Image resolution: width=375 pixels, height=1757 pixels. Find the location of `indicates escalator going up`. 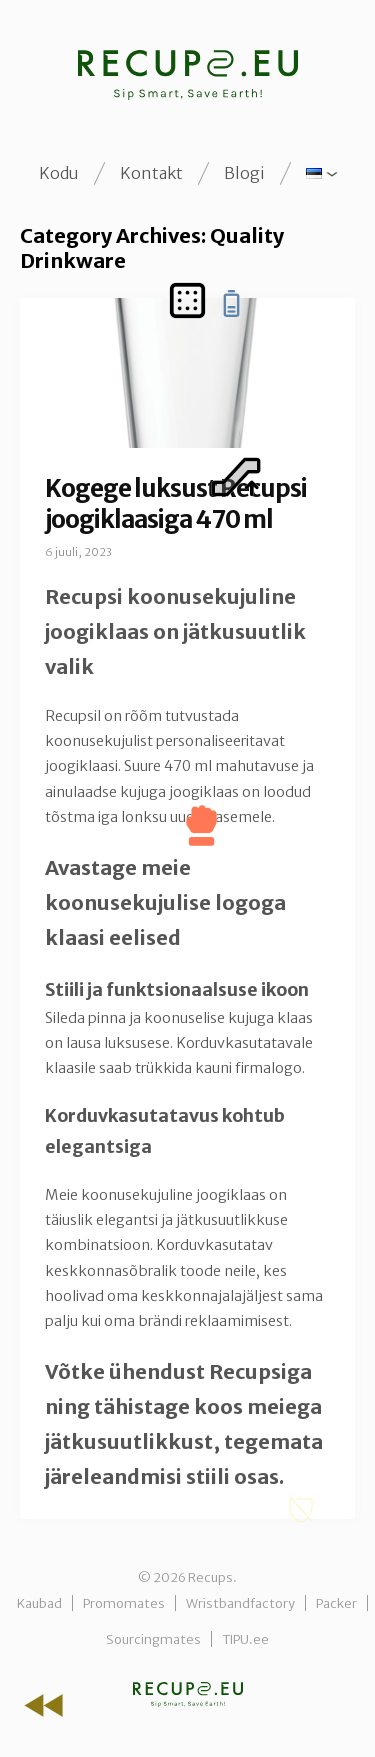

indicates escalator going up is located at coordinates (236, 477).